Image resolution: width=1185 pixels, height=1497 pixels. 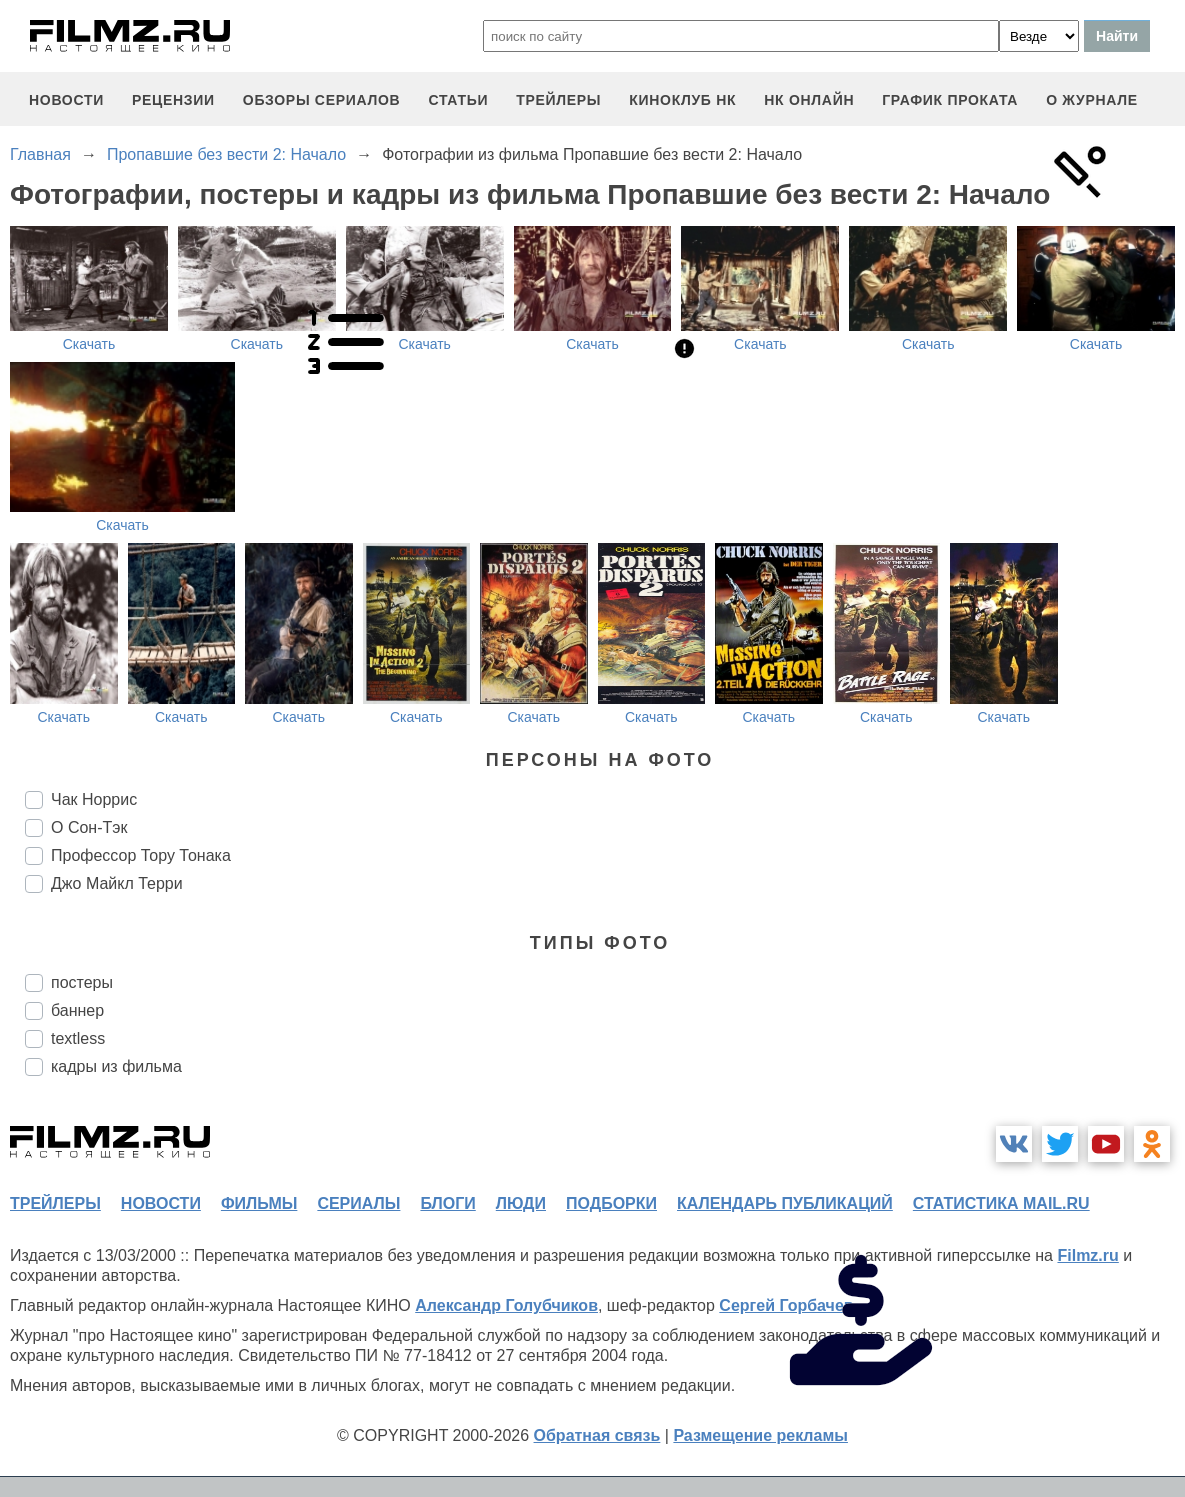 What do you see at coordinates (861, 1322) in the screenshot?
I see `make a payment or donation` at bounding box center [861, 1322].